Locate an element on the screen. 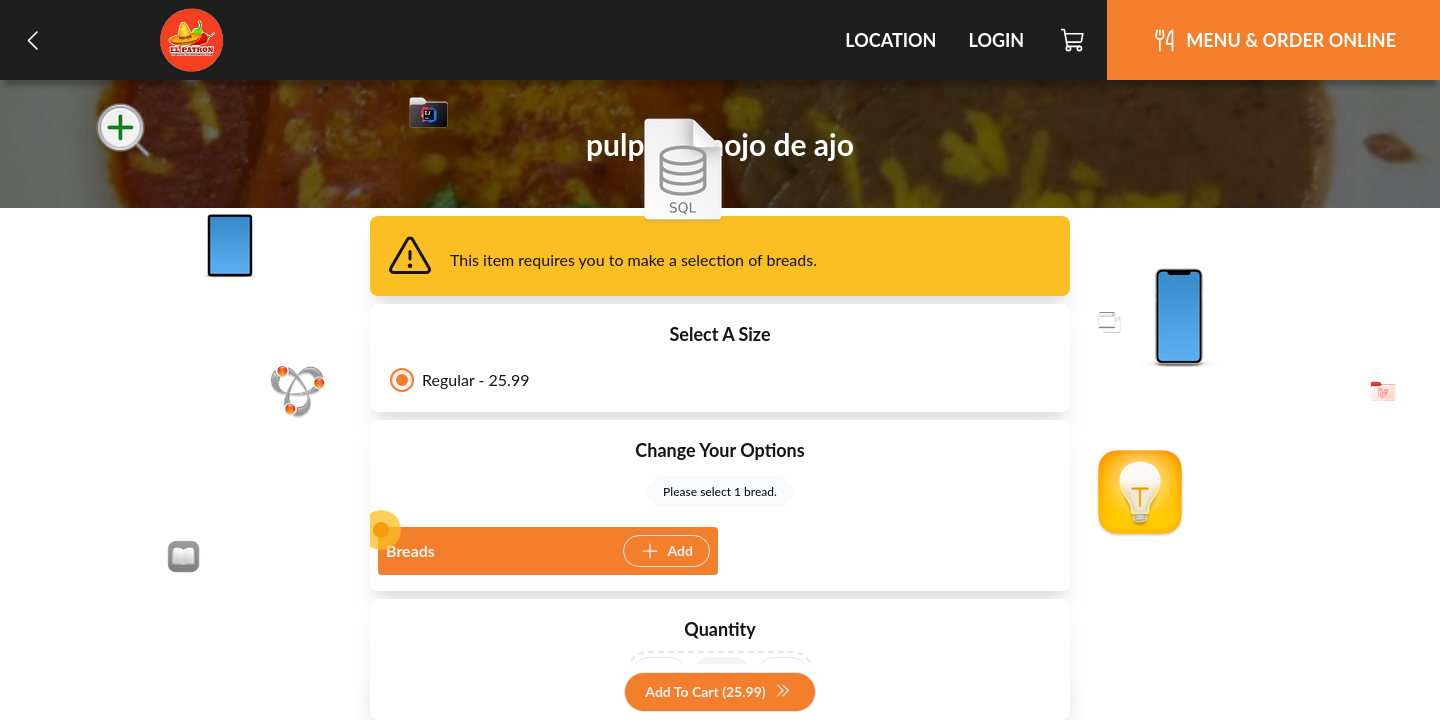  iPad Air device icon is located at coordinates (230, 246).